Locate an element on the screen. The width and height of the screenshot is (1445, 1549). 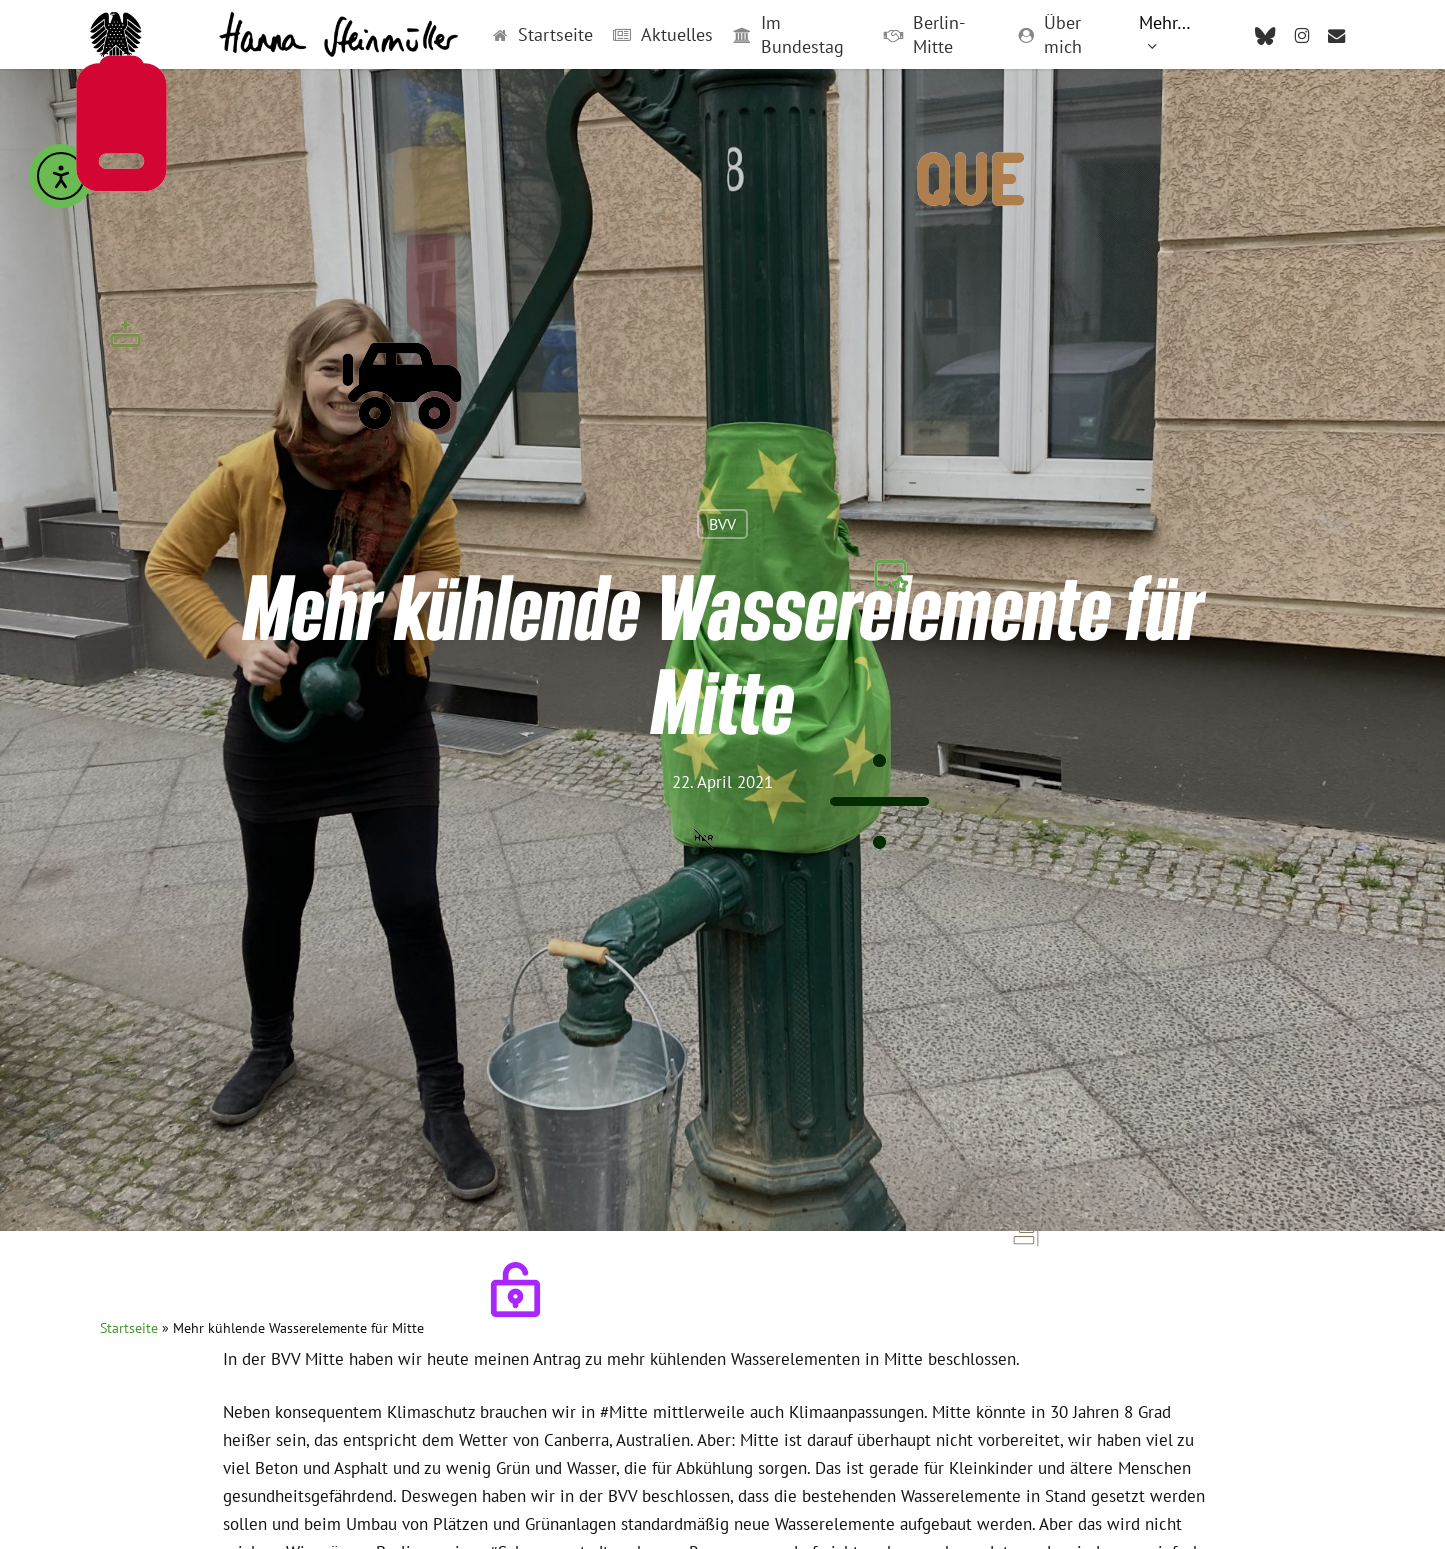
disable HDR mode for photos is located at coordinates (704, 838).